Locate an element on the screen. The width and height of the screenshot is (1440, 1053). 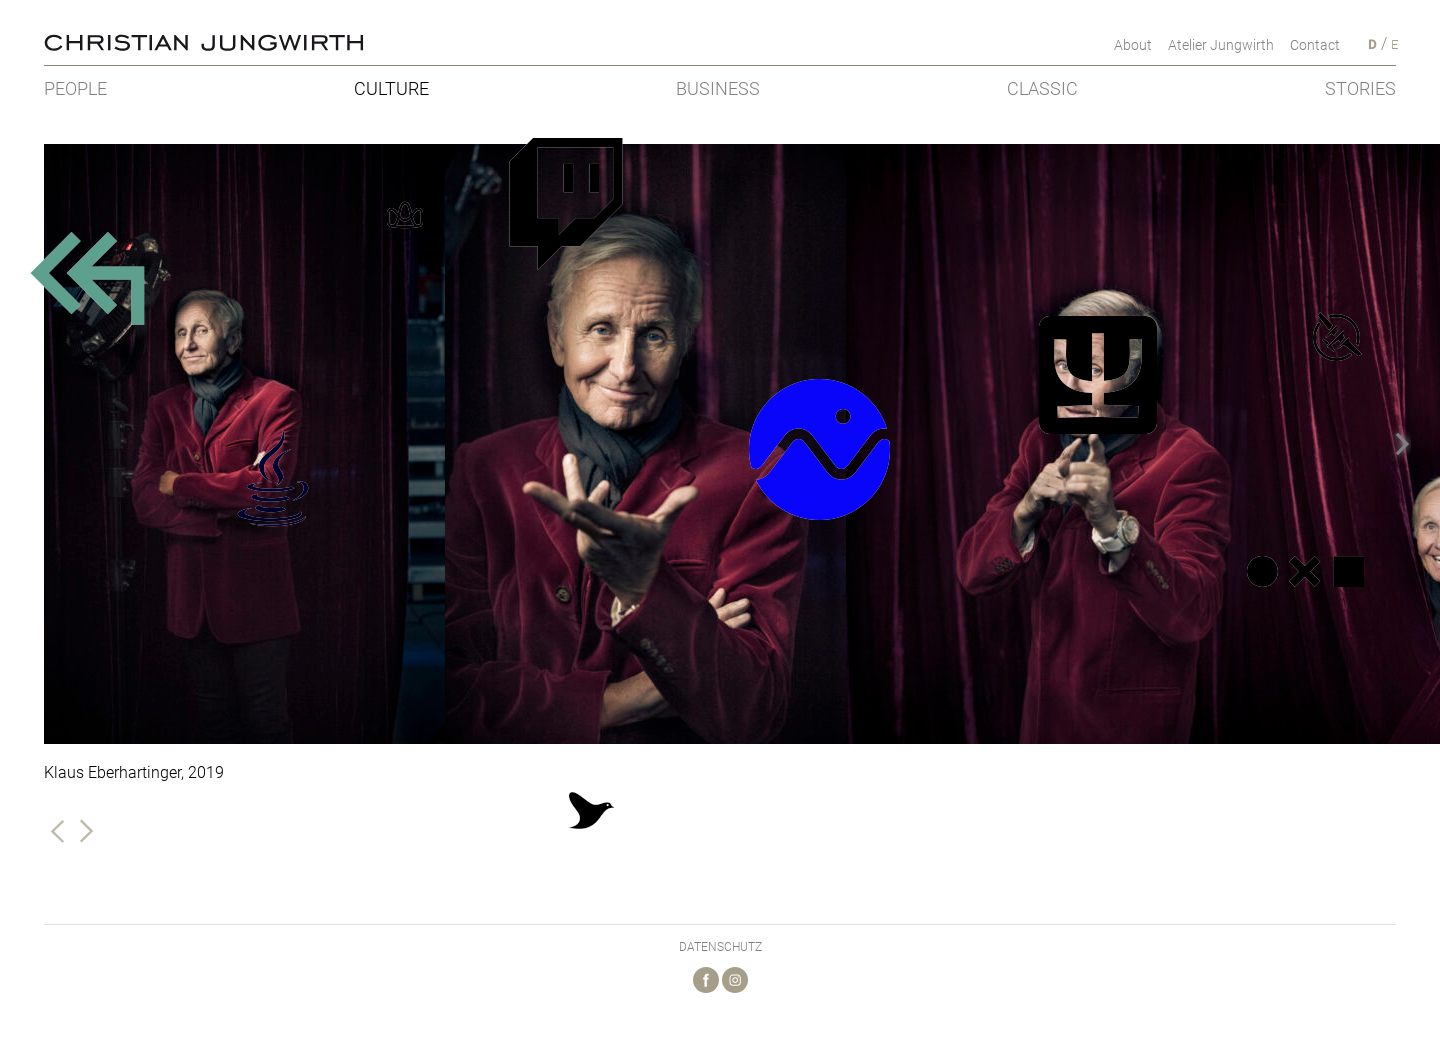
AppSignal logo is located at coordinates (405, 215).